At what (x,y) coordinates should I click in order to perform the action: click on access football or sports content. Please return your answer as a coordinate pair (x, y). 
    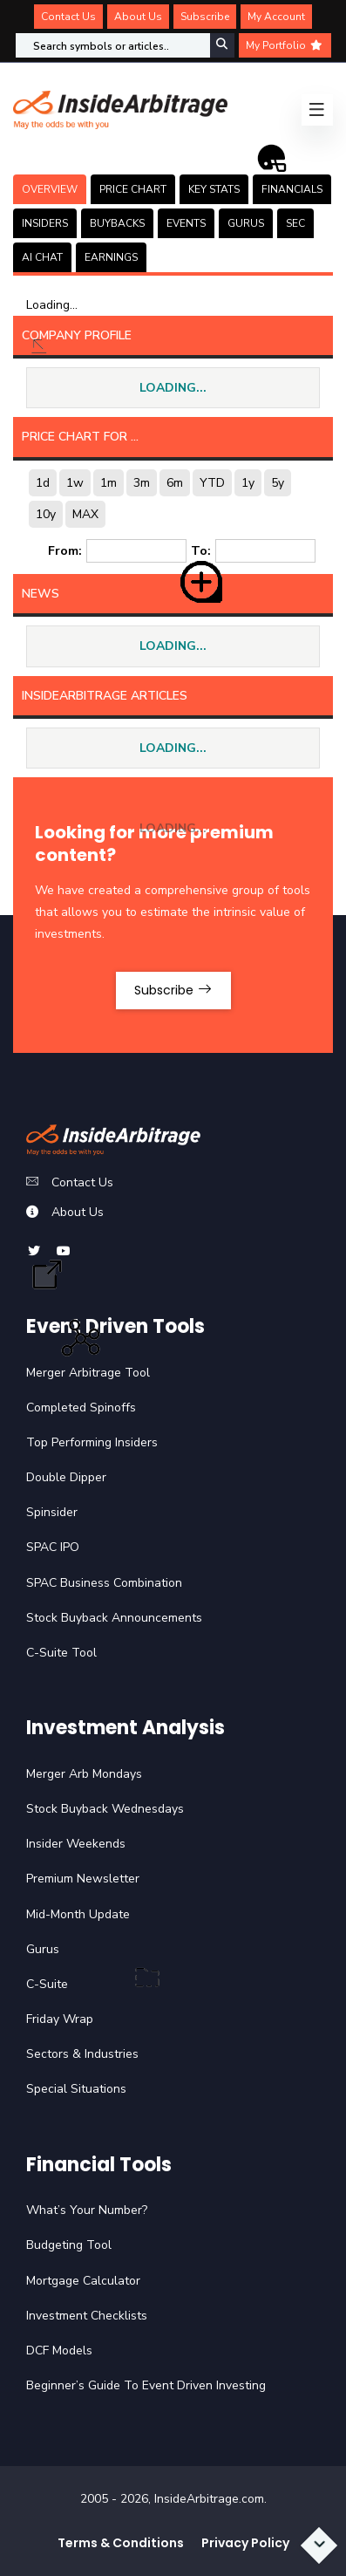
    Looking at the image, I should click on (272, 159).